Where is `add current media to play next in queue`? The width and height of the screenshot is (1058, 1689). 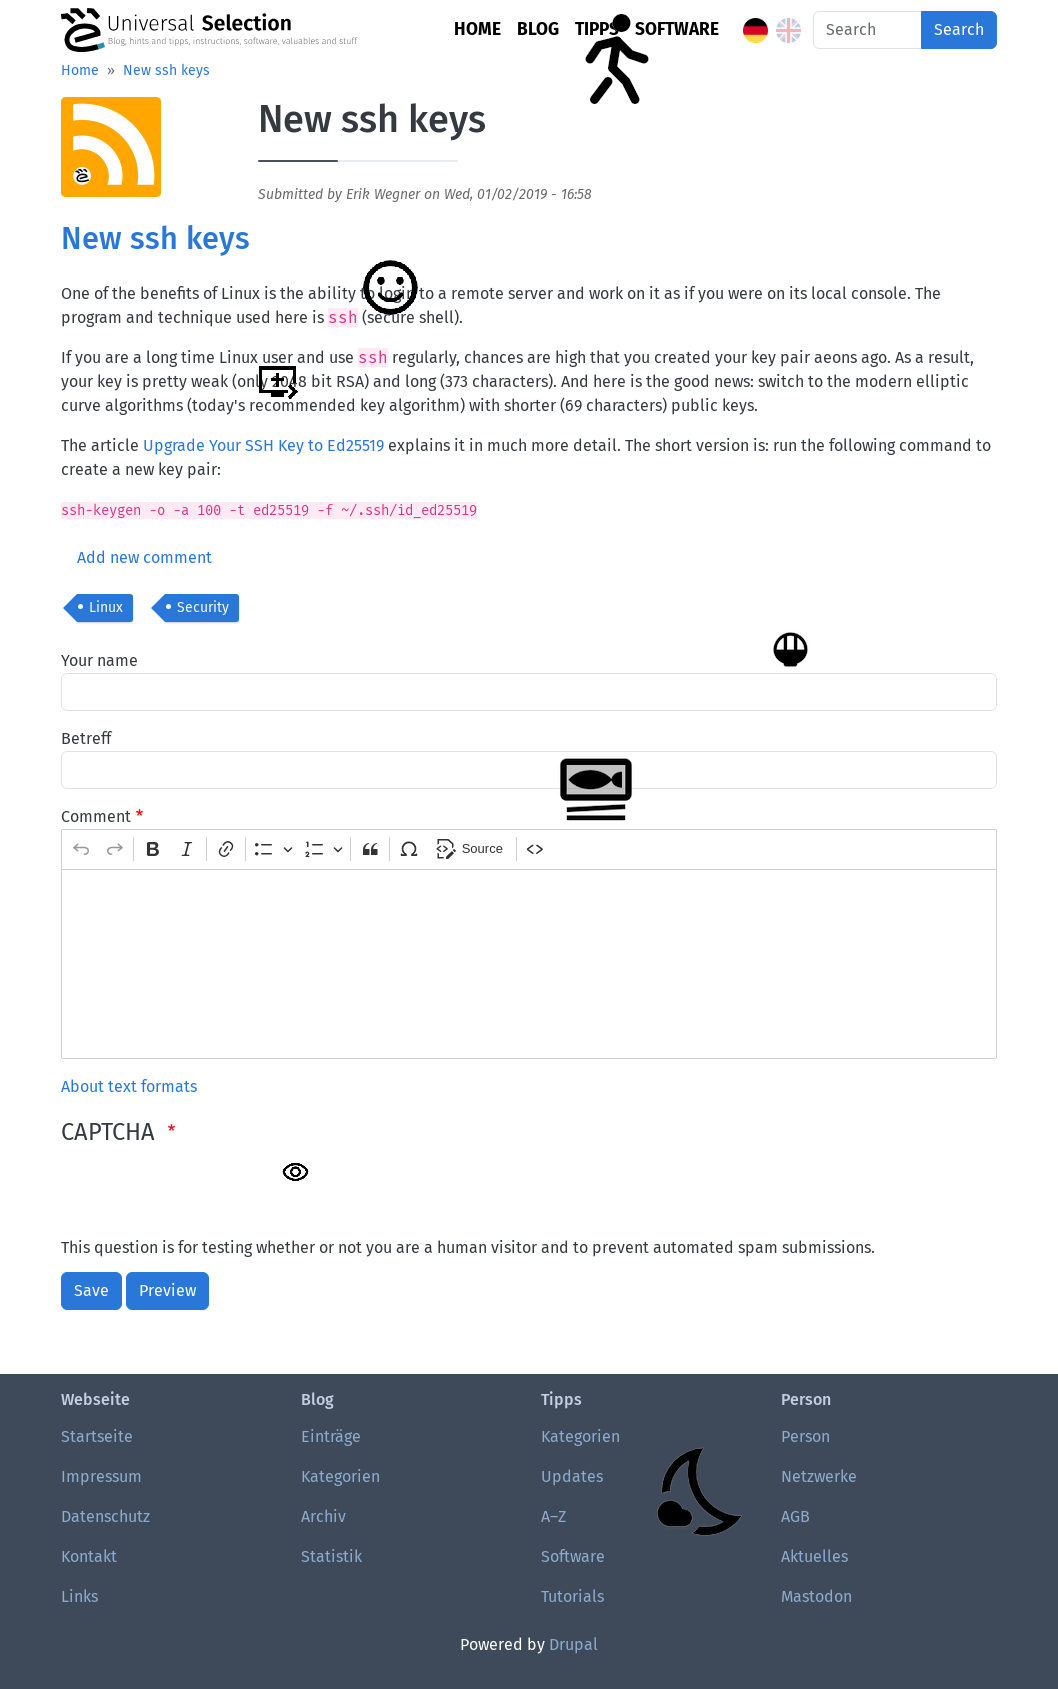
add current media to play next in queue is located at coordinates (277, 381).